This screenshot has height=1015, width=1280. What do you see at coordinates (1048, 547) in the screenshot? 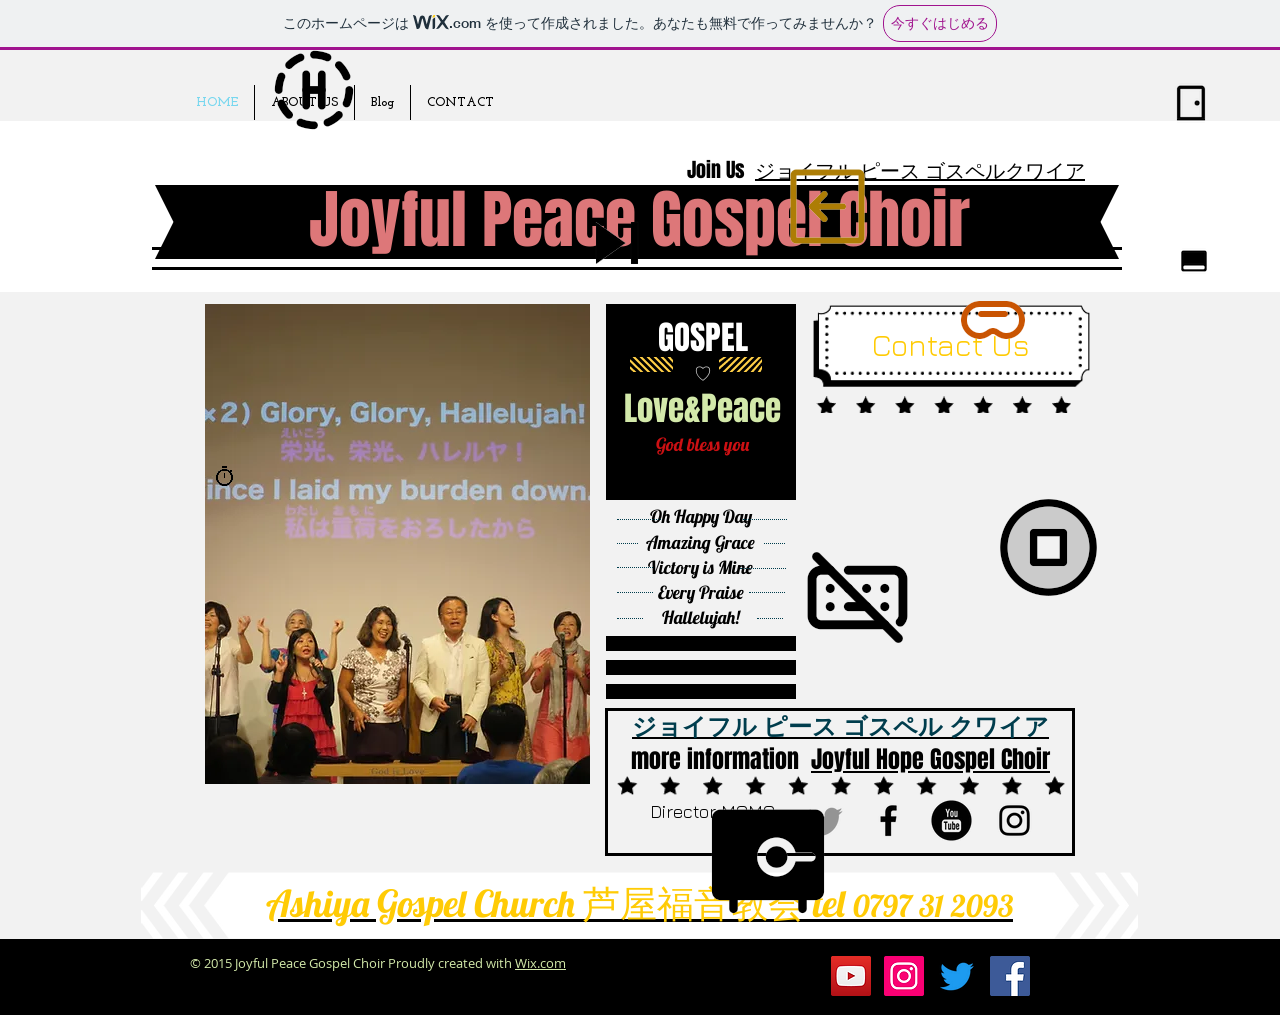
I see `stop media playback` at bounding box center [1048, 547].